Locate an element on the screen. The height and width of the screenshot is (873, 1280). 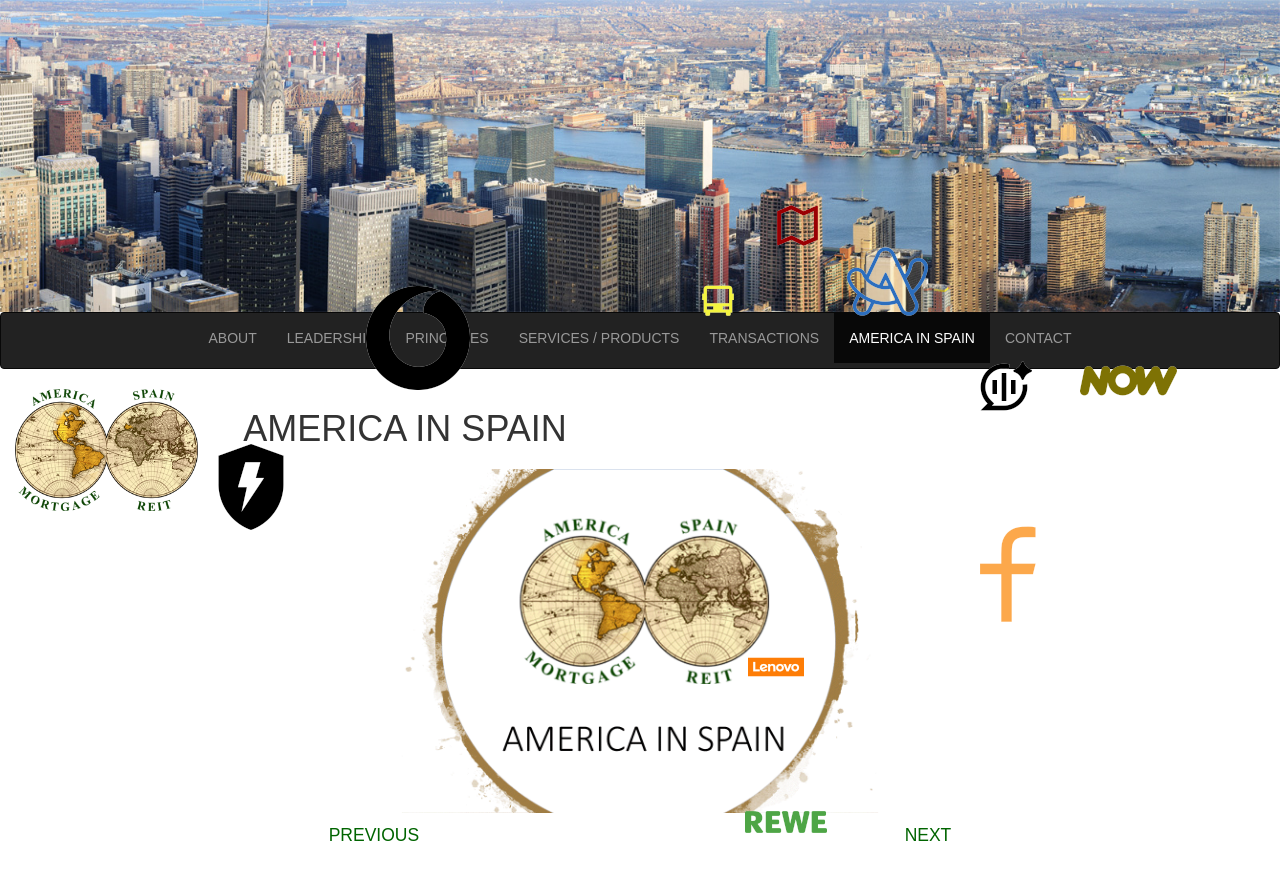
open the Arc browser is located at coordinates (887, 281).